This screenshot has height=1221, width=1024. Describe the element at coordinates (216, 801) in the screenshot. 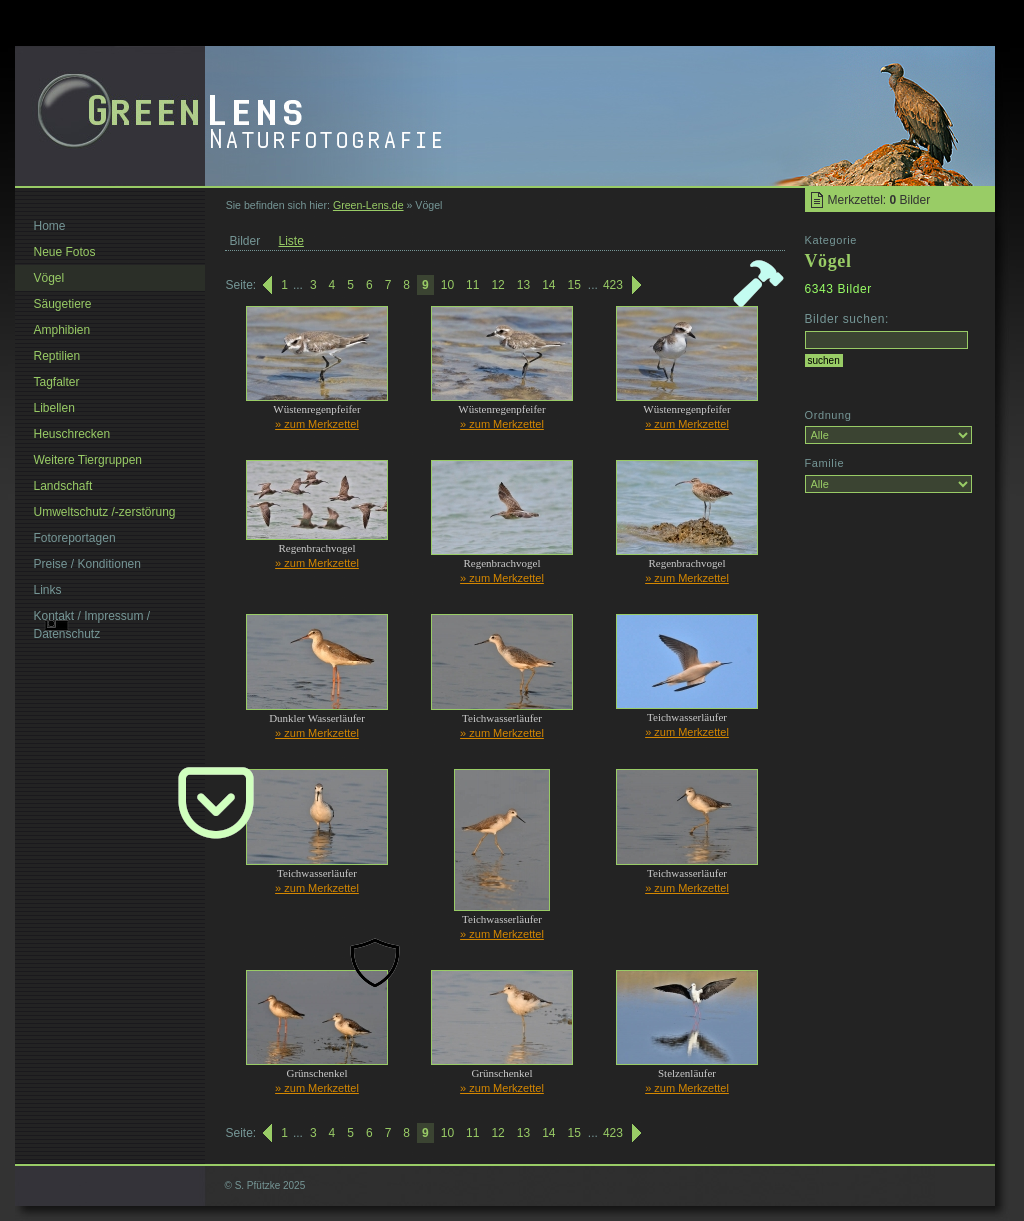

I see `save to pocket` at that location.